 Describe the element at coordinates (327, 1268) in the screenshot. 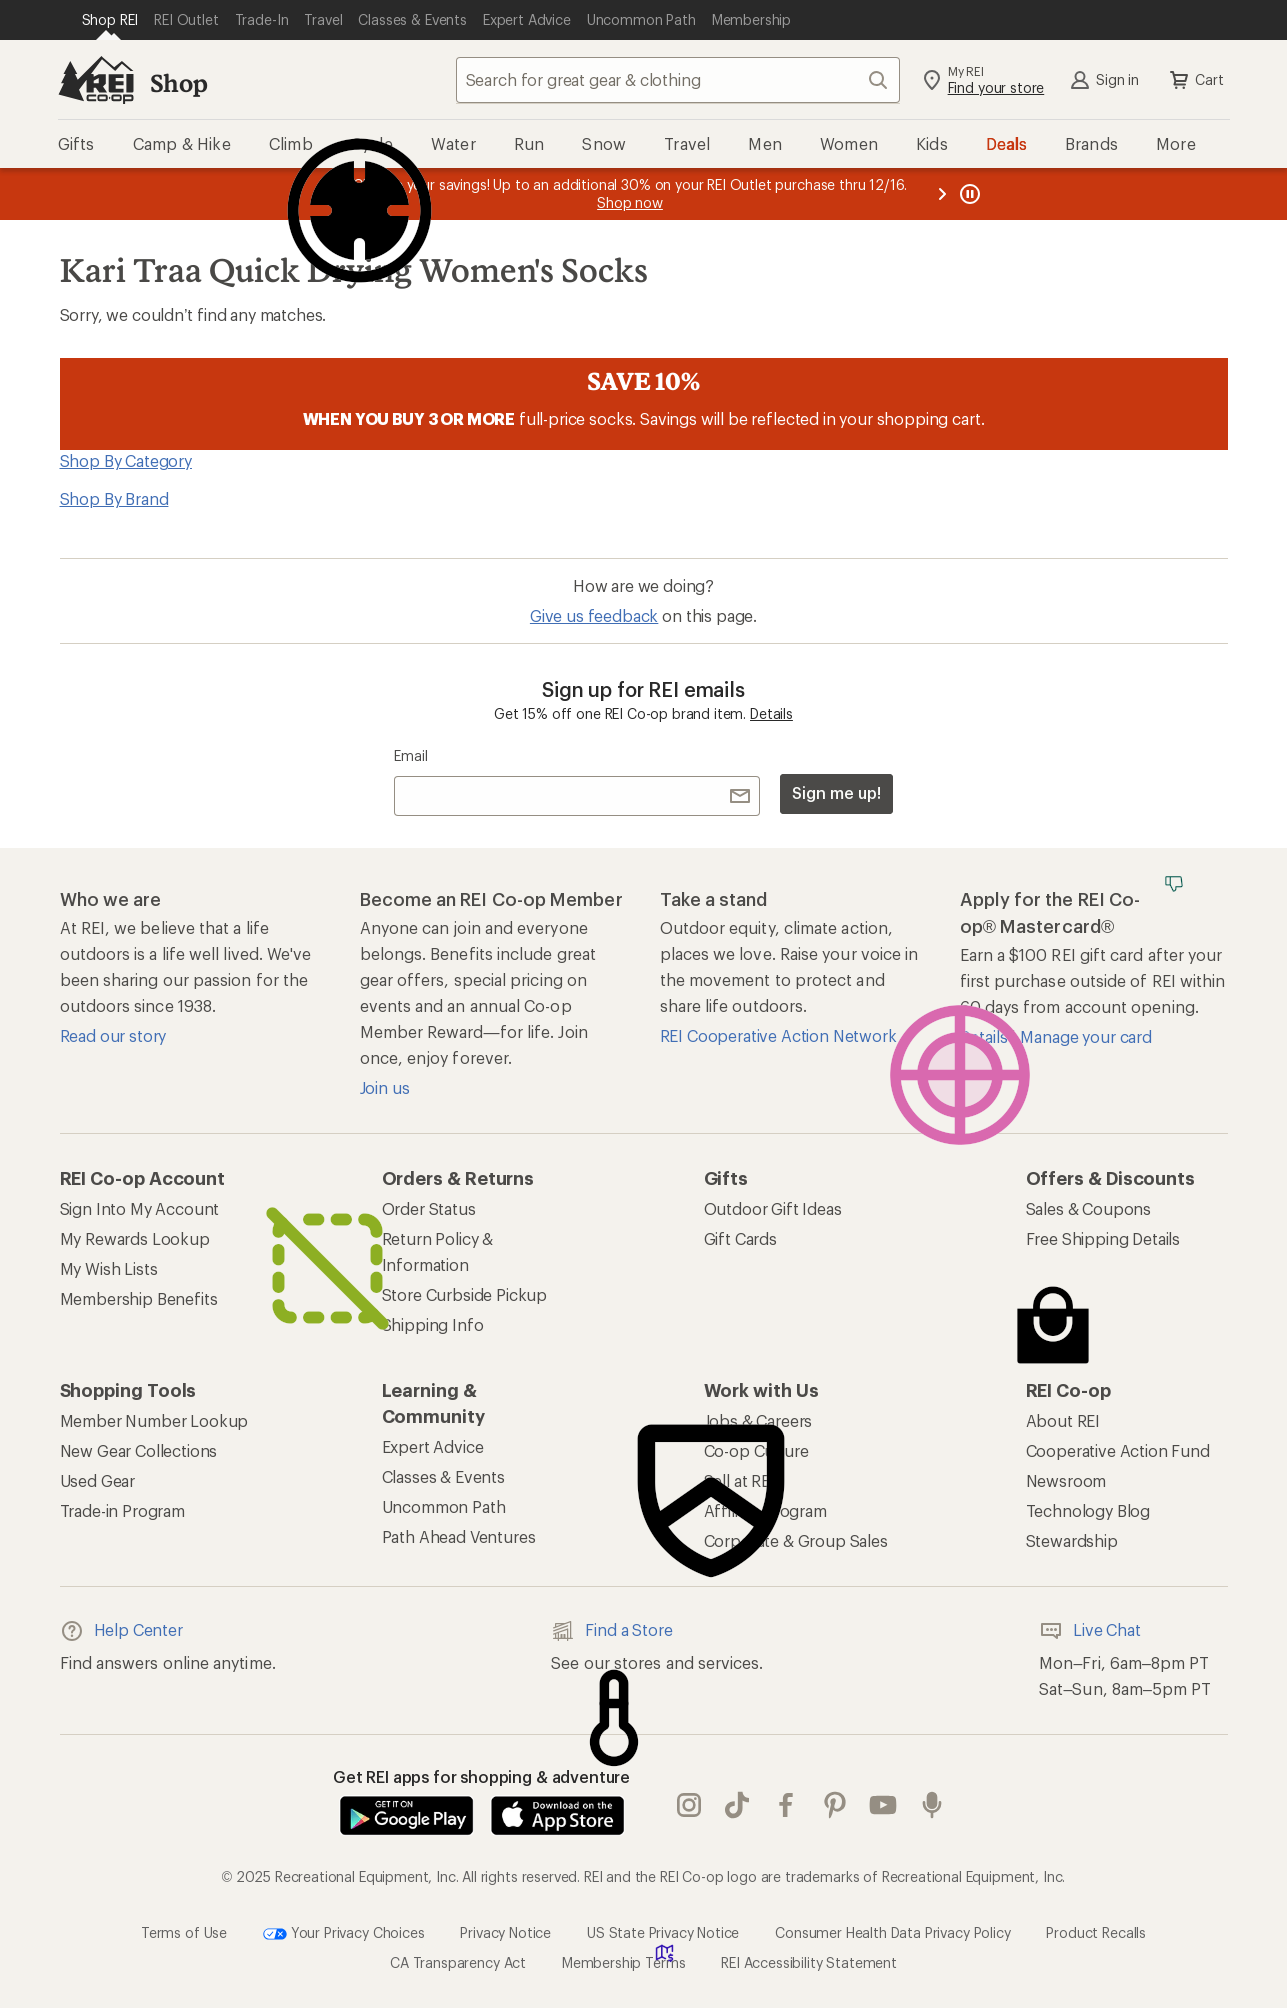

I see `disable marquee selection tool` at that location.